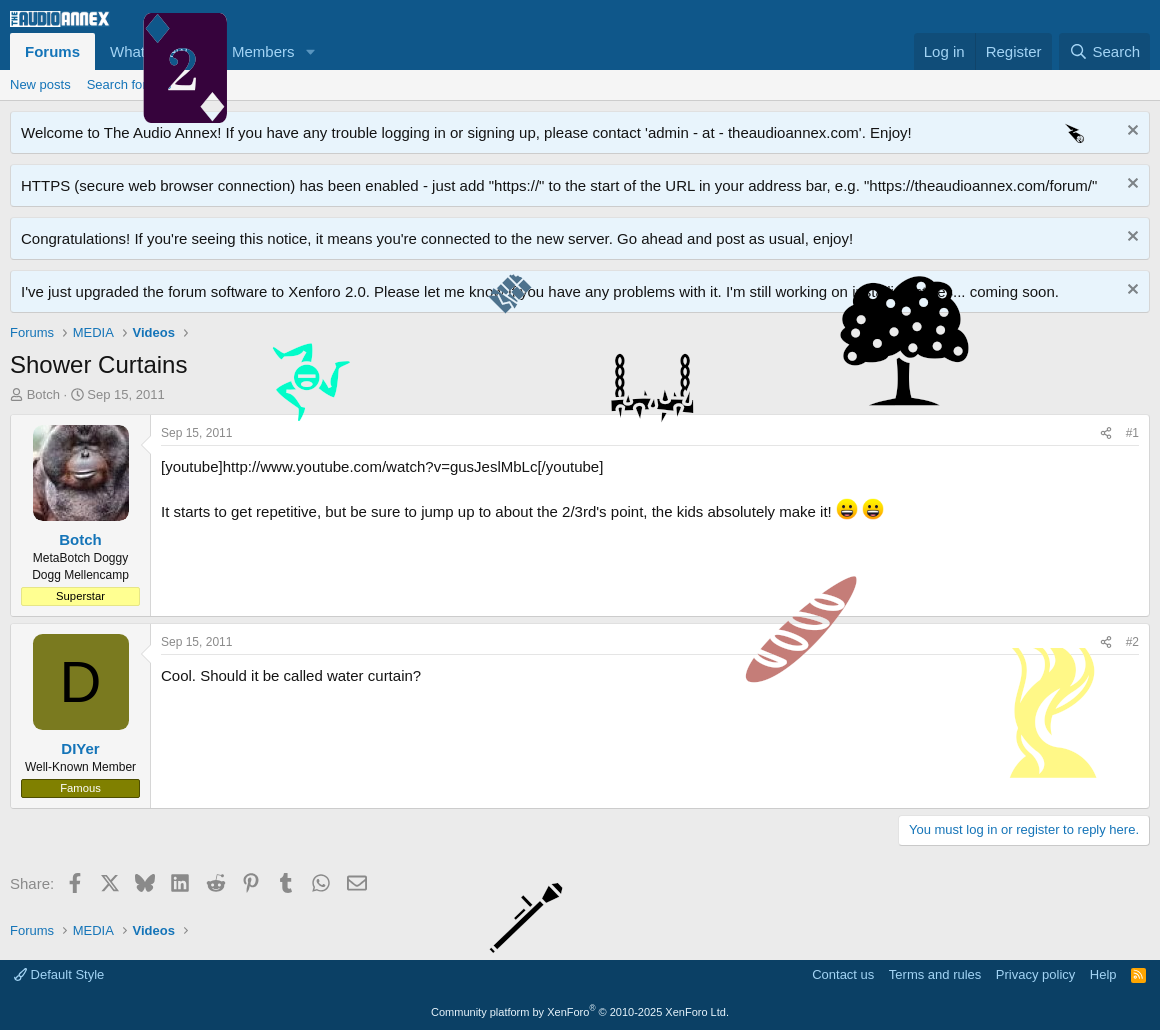 The width and height of the screenshot is (1160, 1030). Describe the element at coordinates (510, 292) in the screenshot. I see `chocolate bar item or consumable in a game` at that location.